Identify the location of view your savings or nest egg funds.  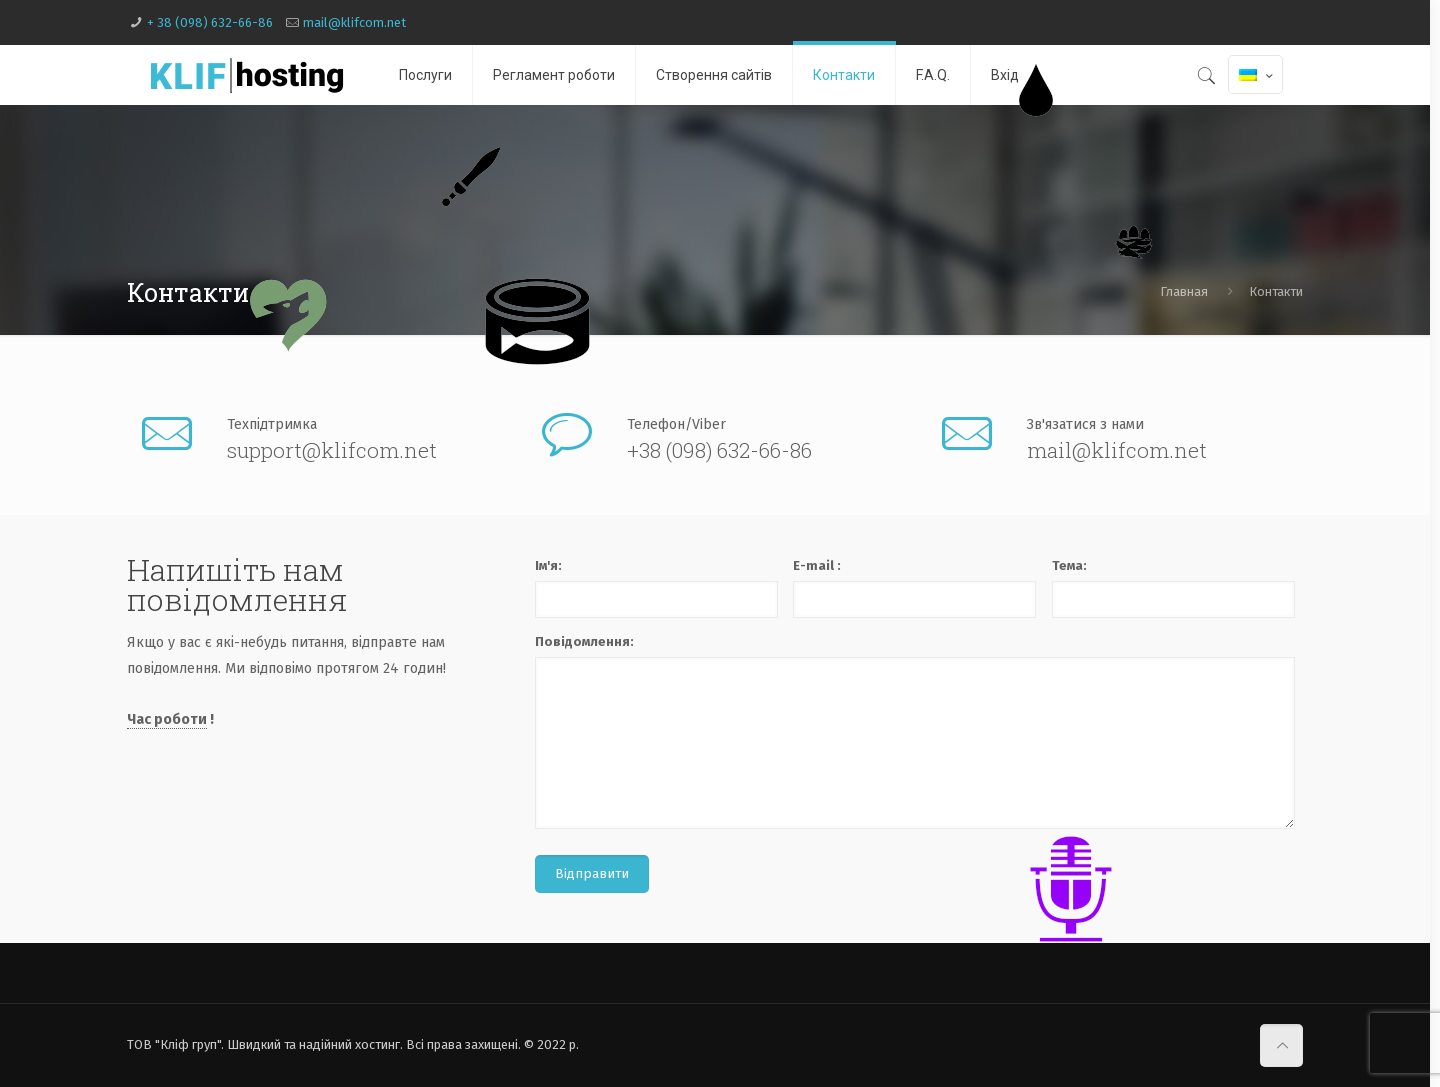
(1133, 240).